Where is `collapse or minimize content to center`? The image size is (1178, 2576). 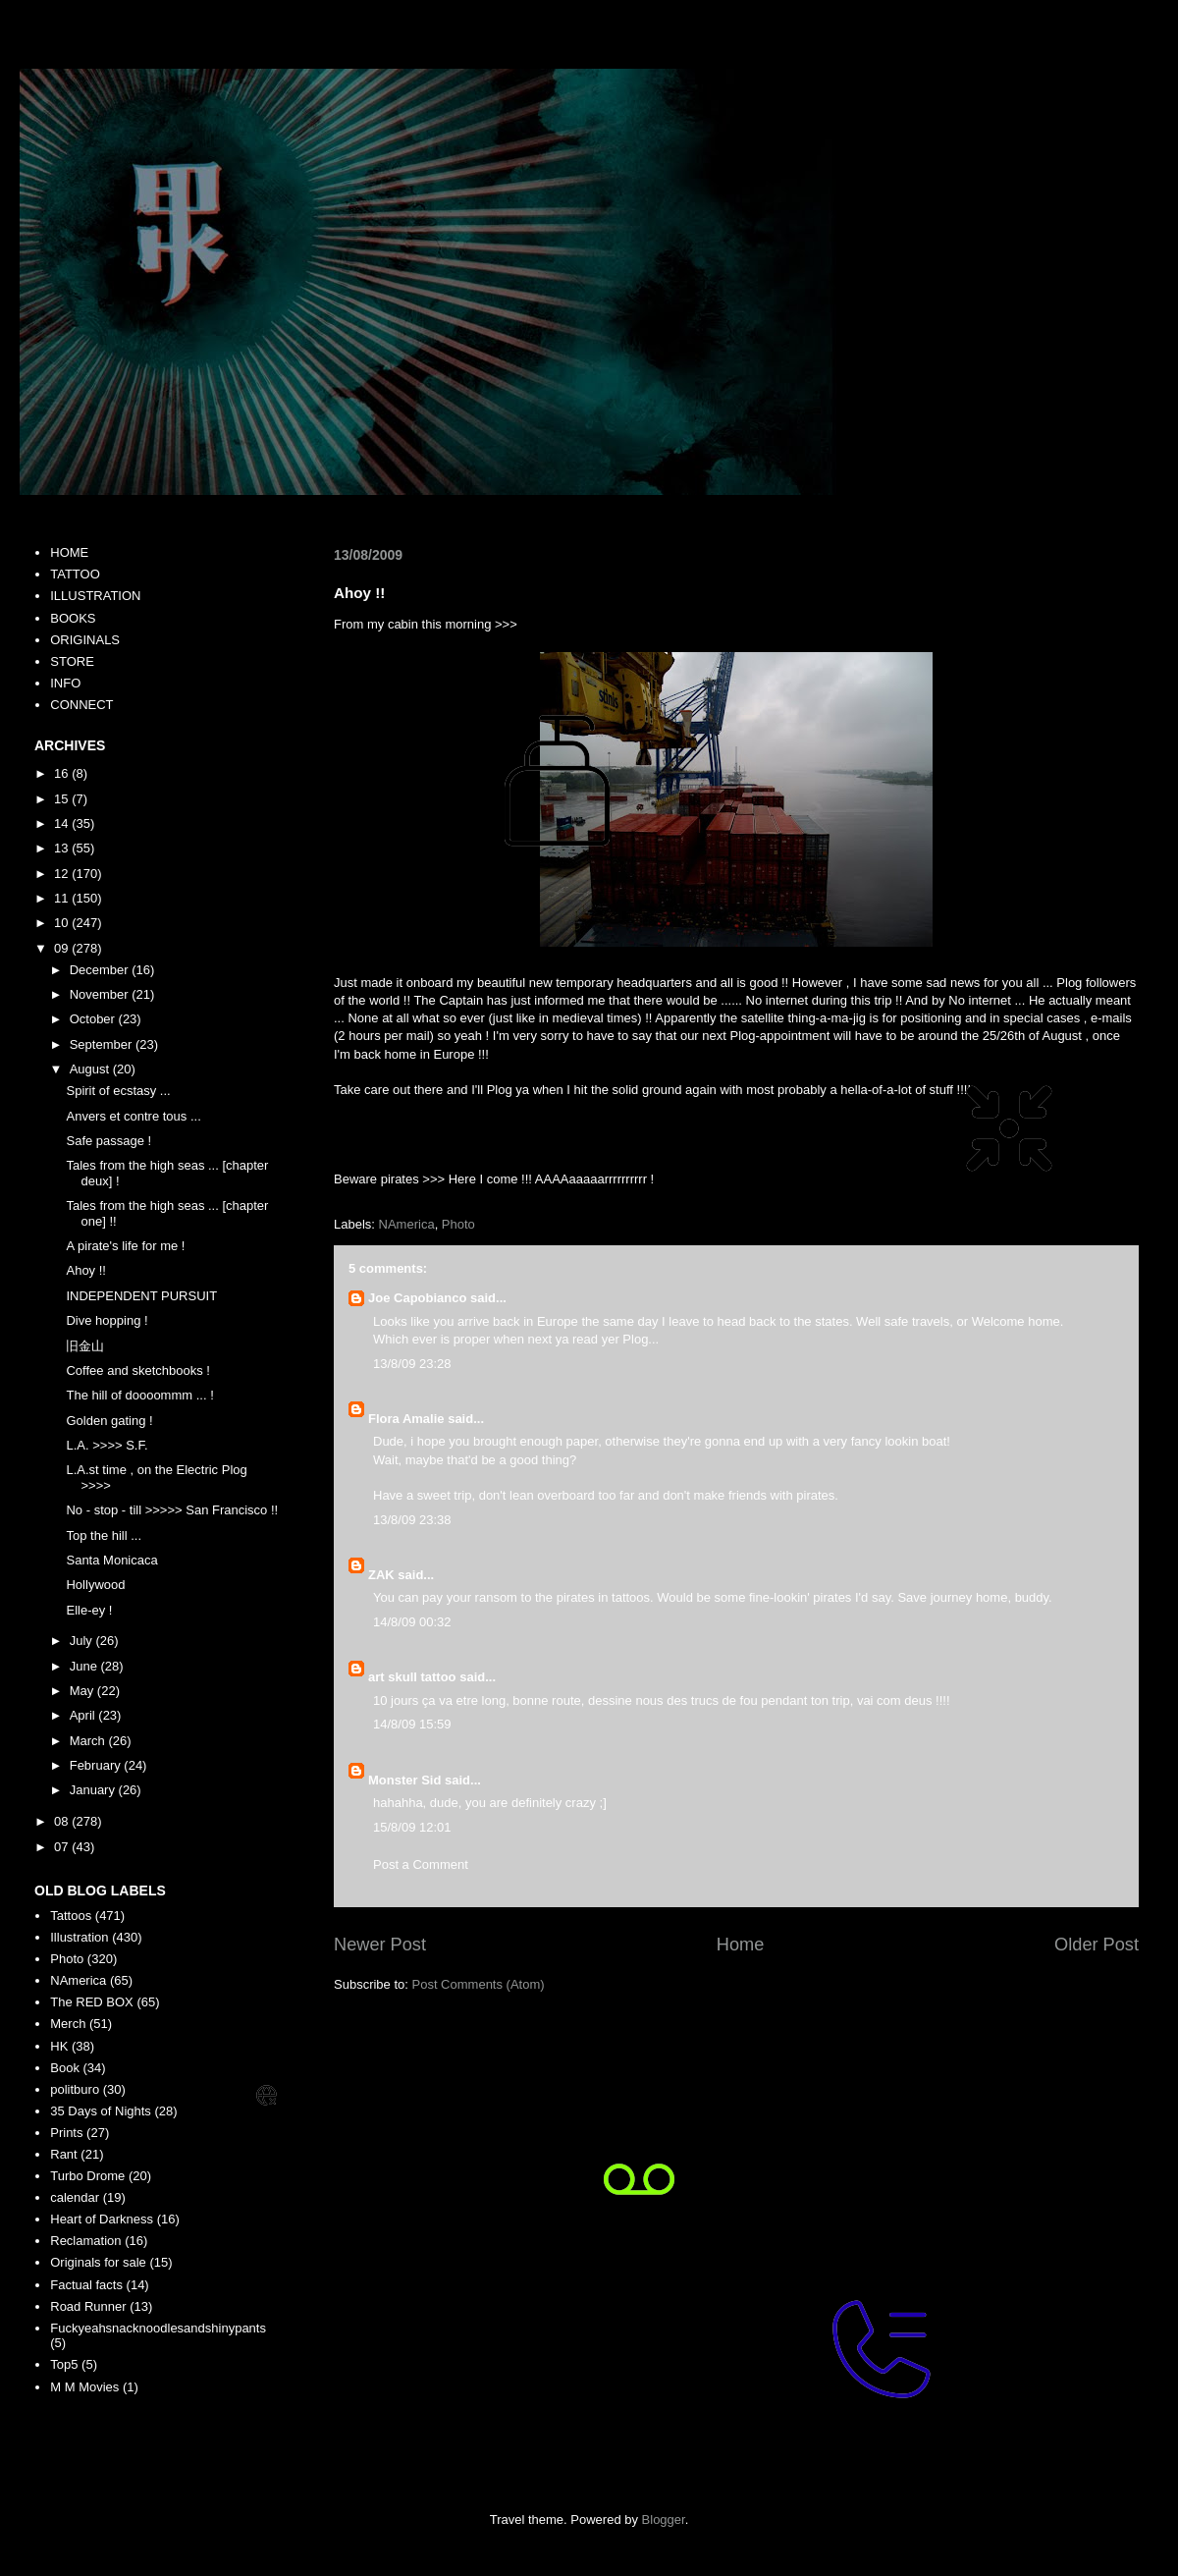 collapse or minimize content to center is located at coordinates (1009, 1128).